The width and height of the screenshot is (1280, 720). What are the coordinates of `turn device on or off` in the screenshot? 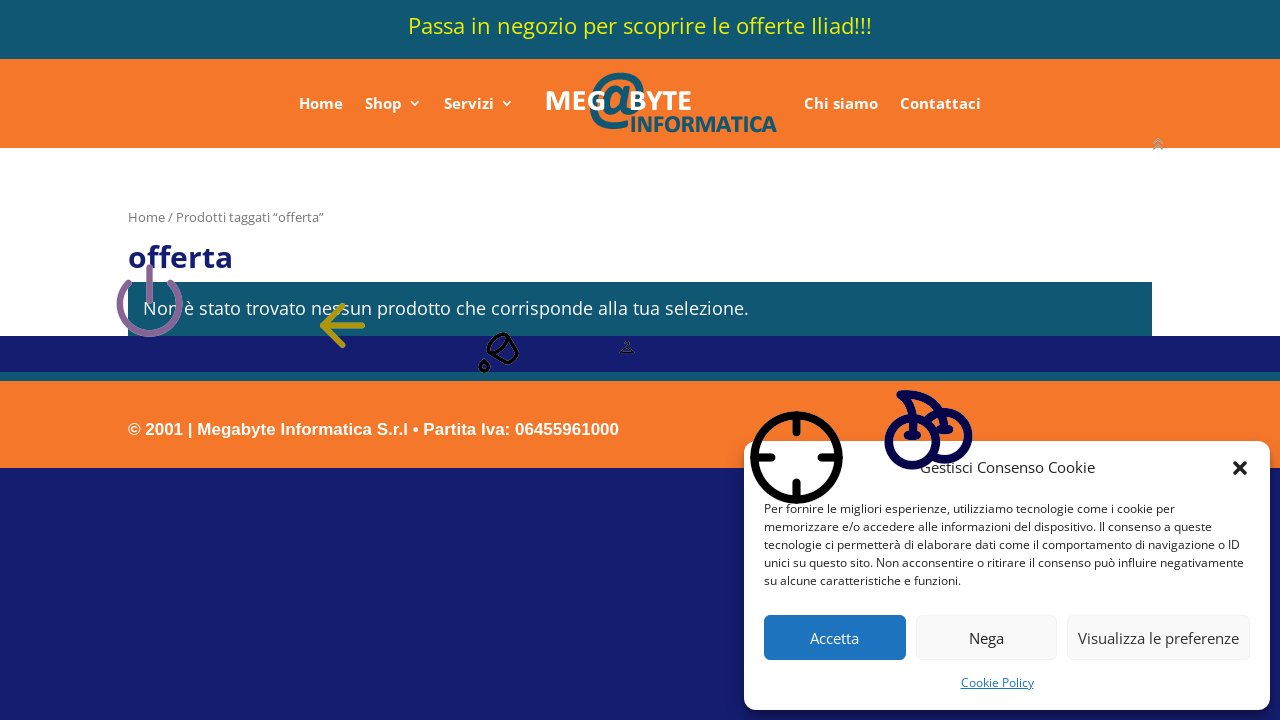 It's located at (149, 300).